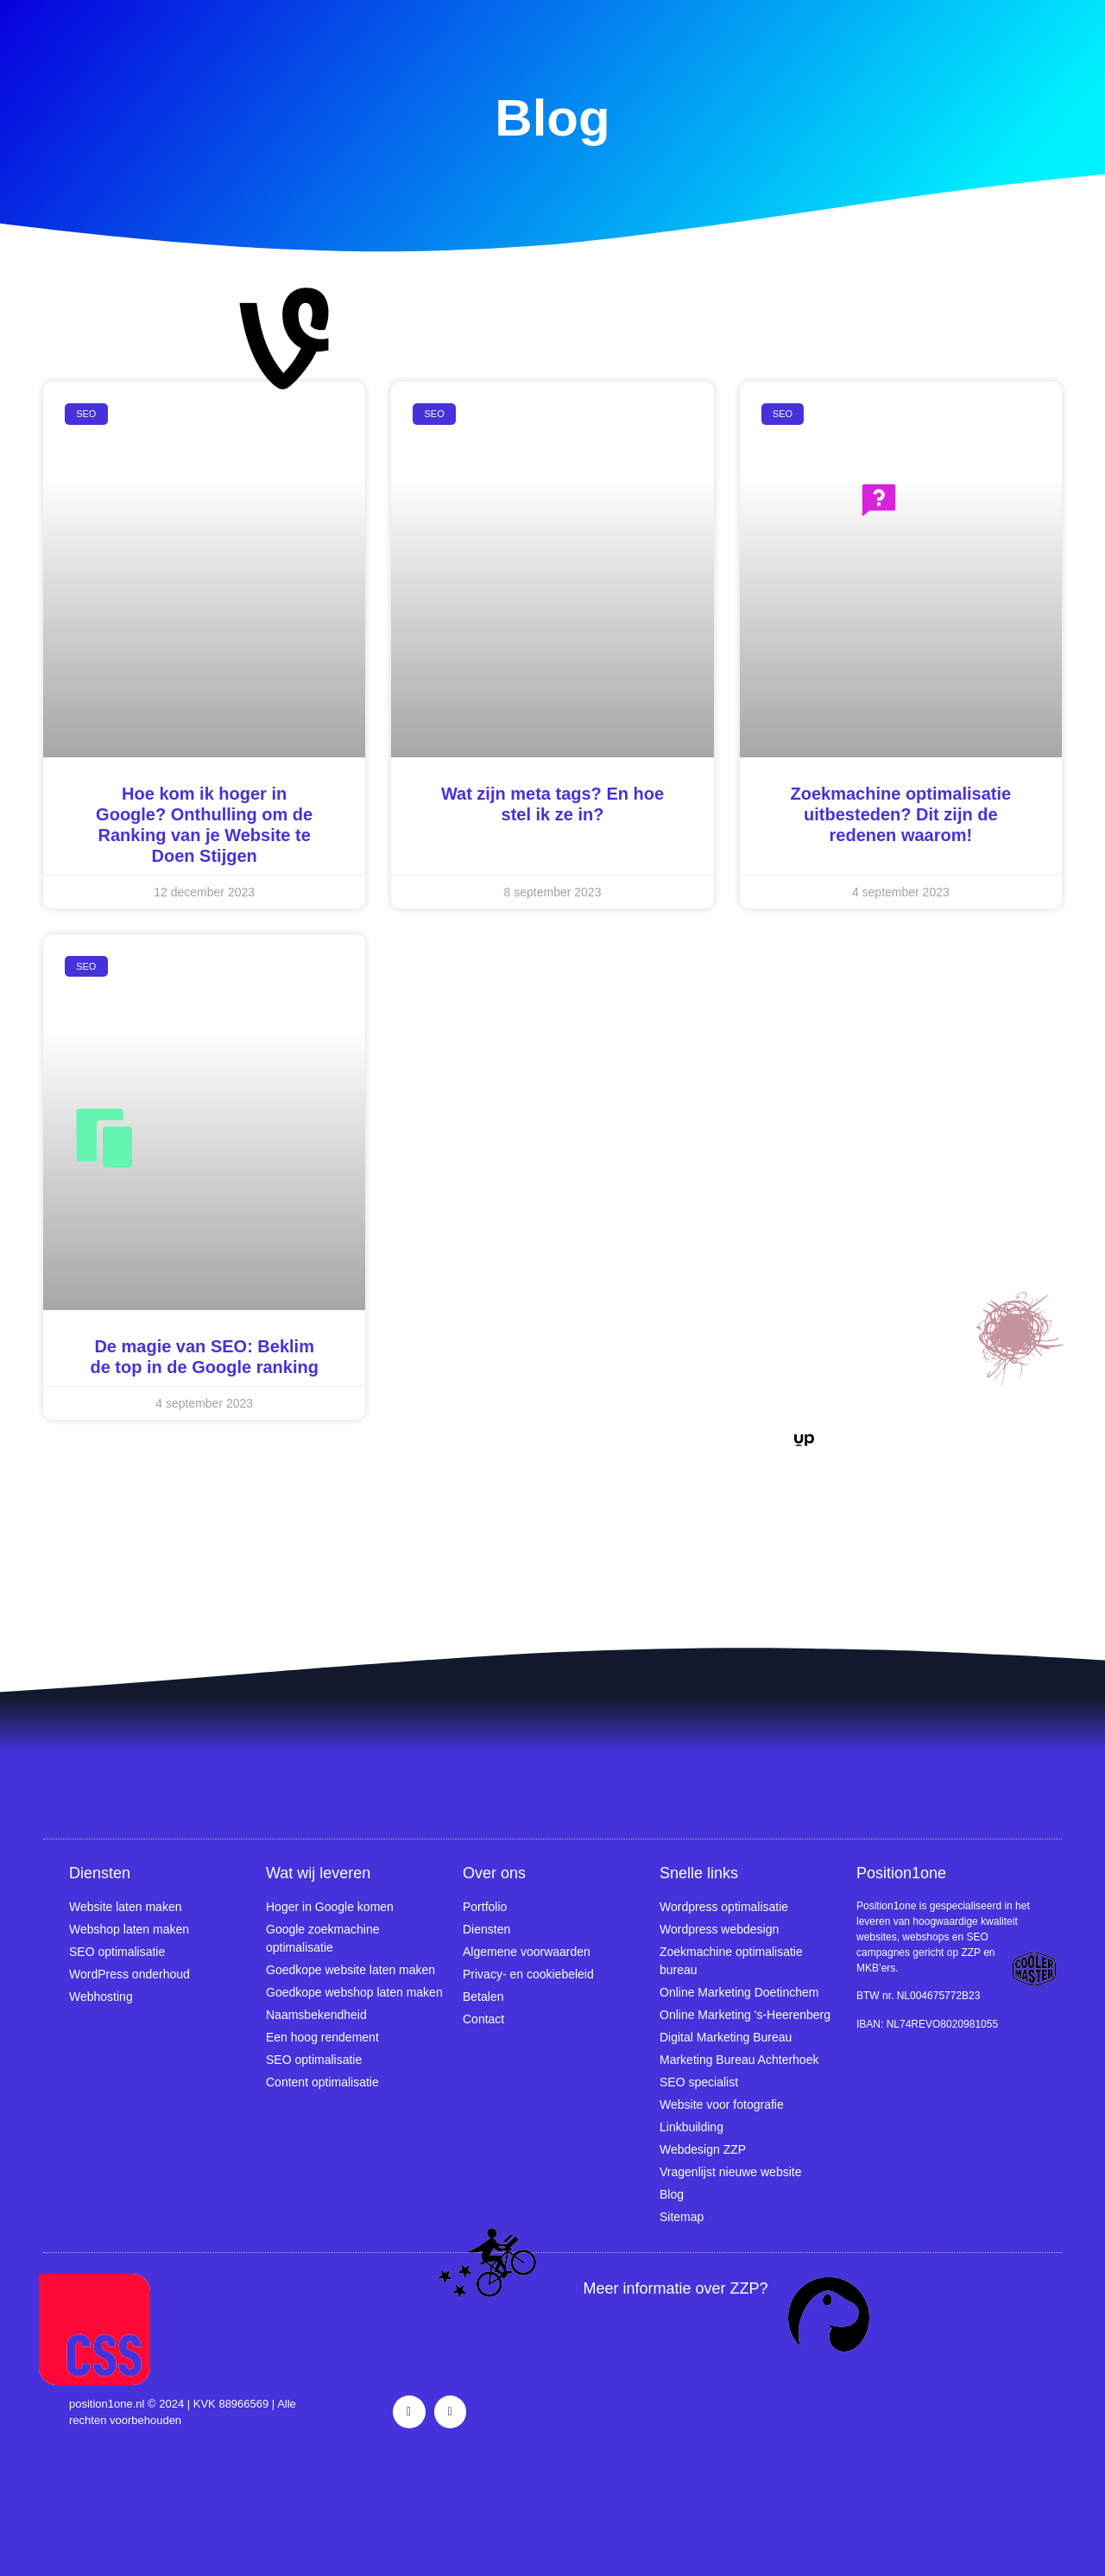  I want to click on vine app logo, so click(284, 339).